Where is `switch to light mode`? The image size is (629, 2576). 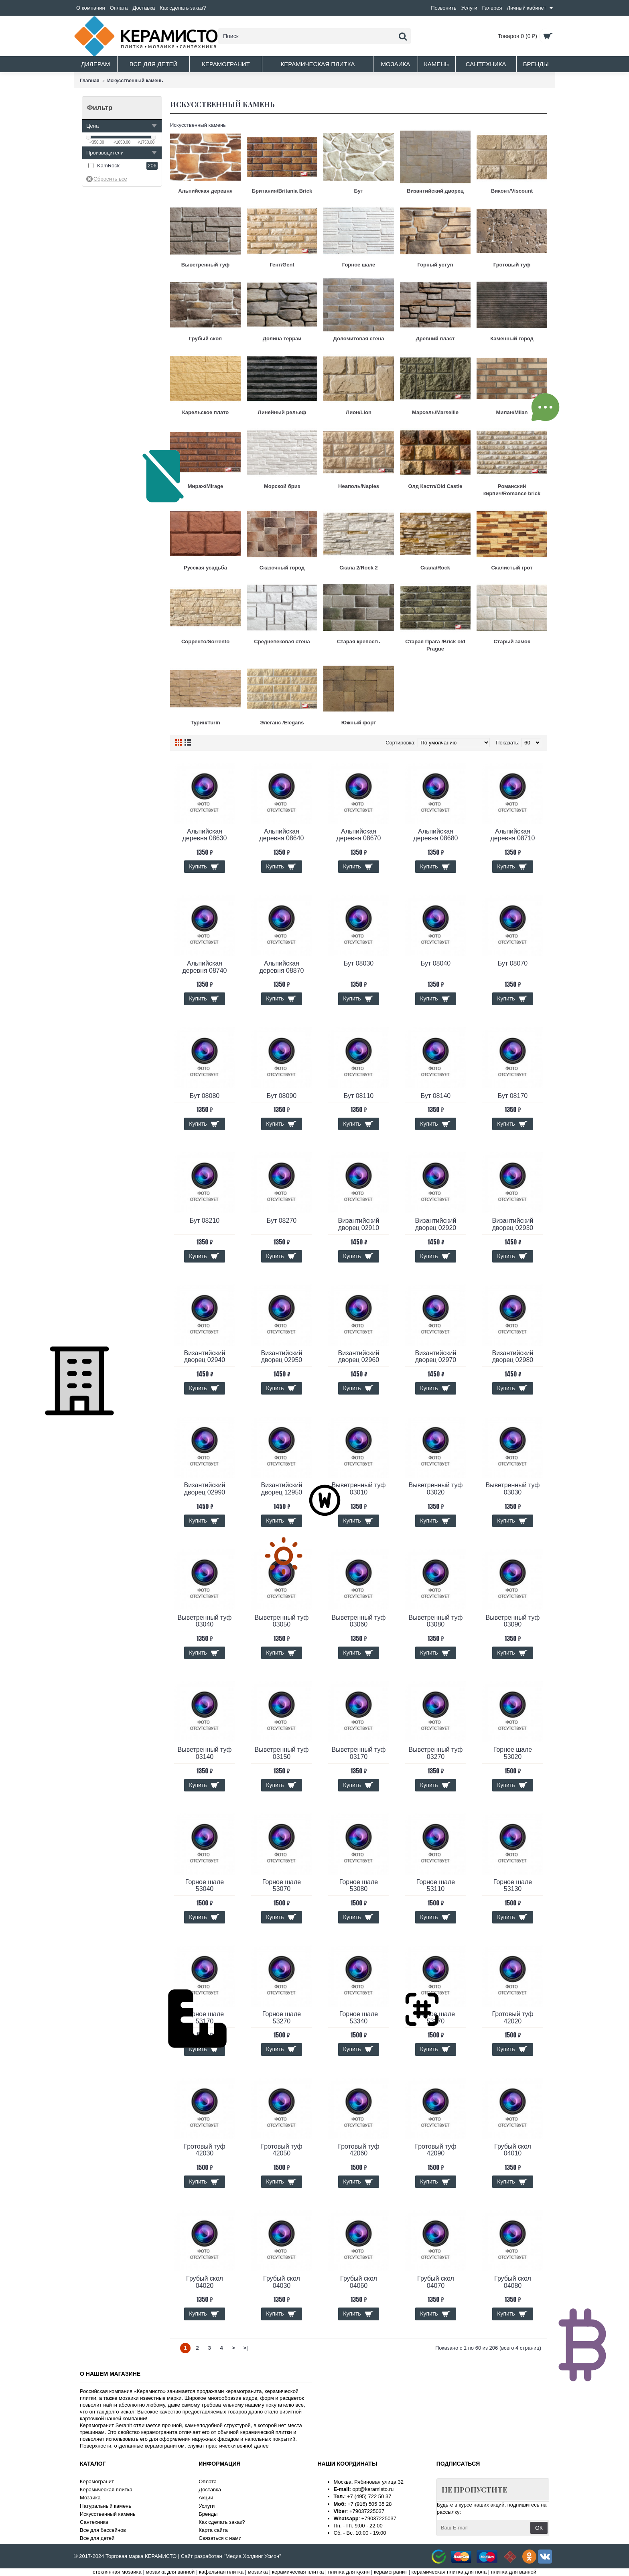
switch to light mode is located at coordinates (284, 1556).